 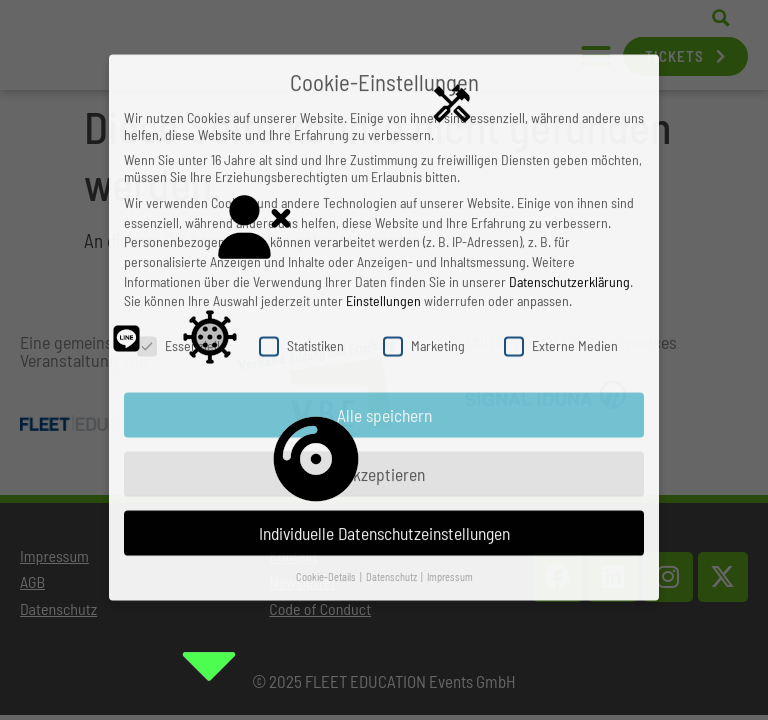 What do you see at coordinates (252, 226) in the screenshot?
I see `remove a user or contact` at bounding box center [252, 226].